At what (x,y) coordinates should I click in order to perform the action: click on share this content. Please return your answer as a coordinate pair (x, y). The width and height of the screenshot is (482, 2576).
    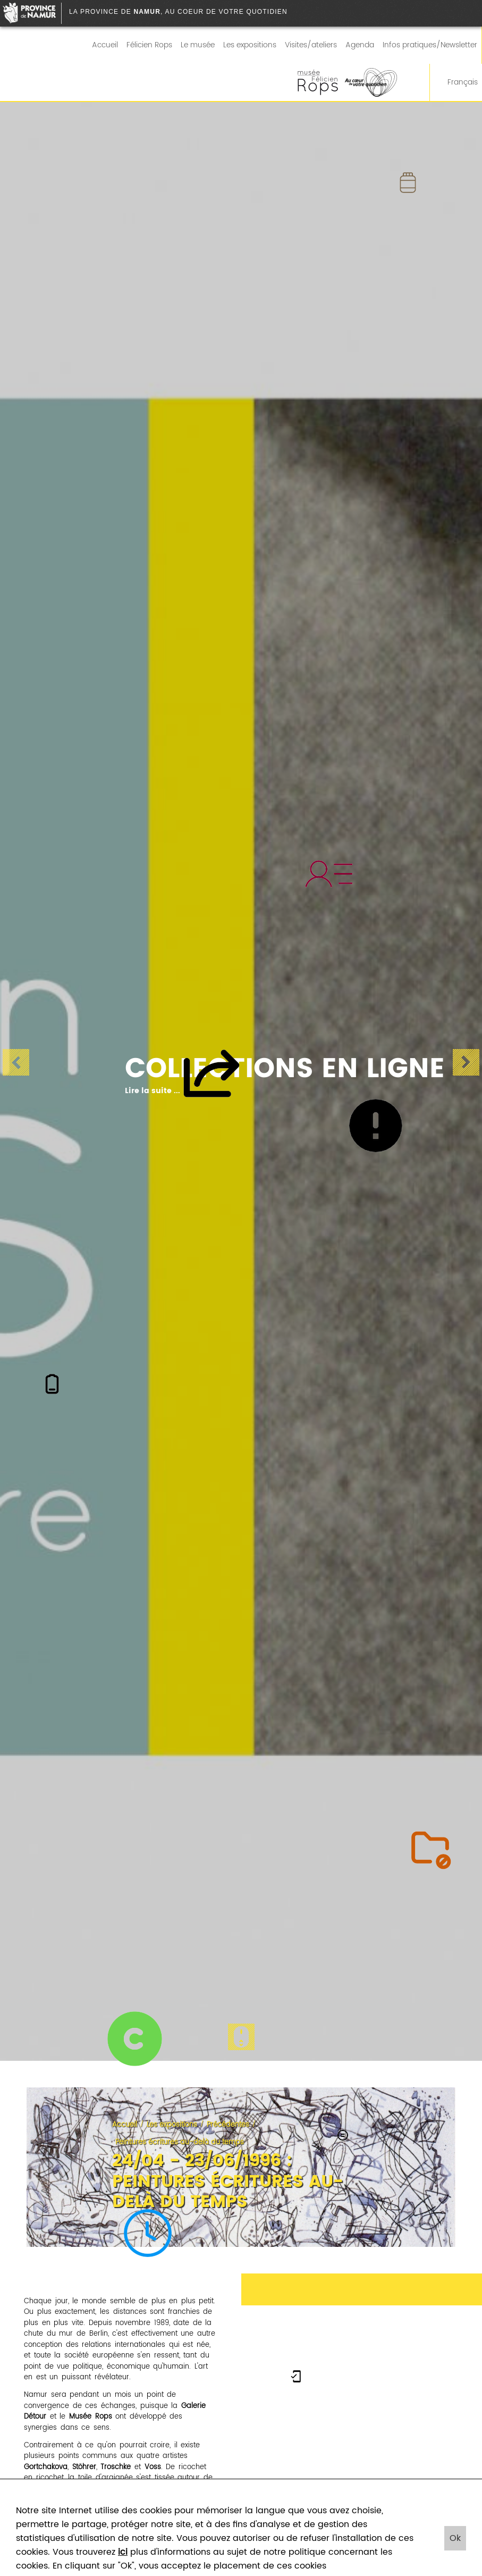
    Looking at the image, I should click on (212, 1071).